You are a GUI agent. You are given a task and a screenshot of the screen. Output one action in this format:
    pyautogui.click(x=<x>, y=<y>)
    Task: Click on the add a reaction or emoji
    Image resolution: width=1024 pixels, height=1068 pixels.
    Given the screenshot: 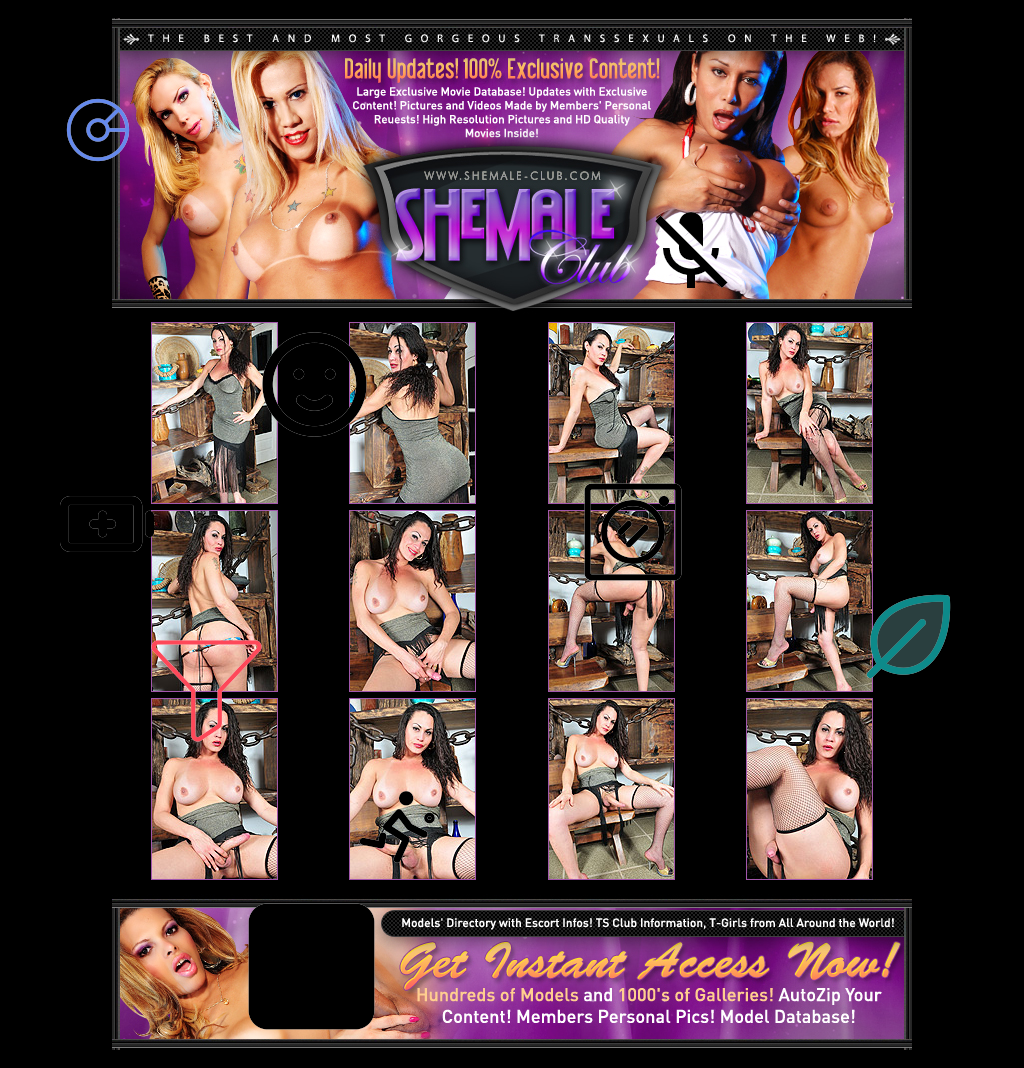 What is the action you would take?
    pyautogui.click(x=314, y=384)
    